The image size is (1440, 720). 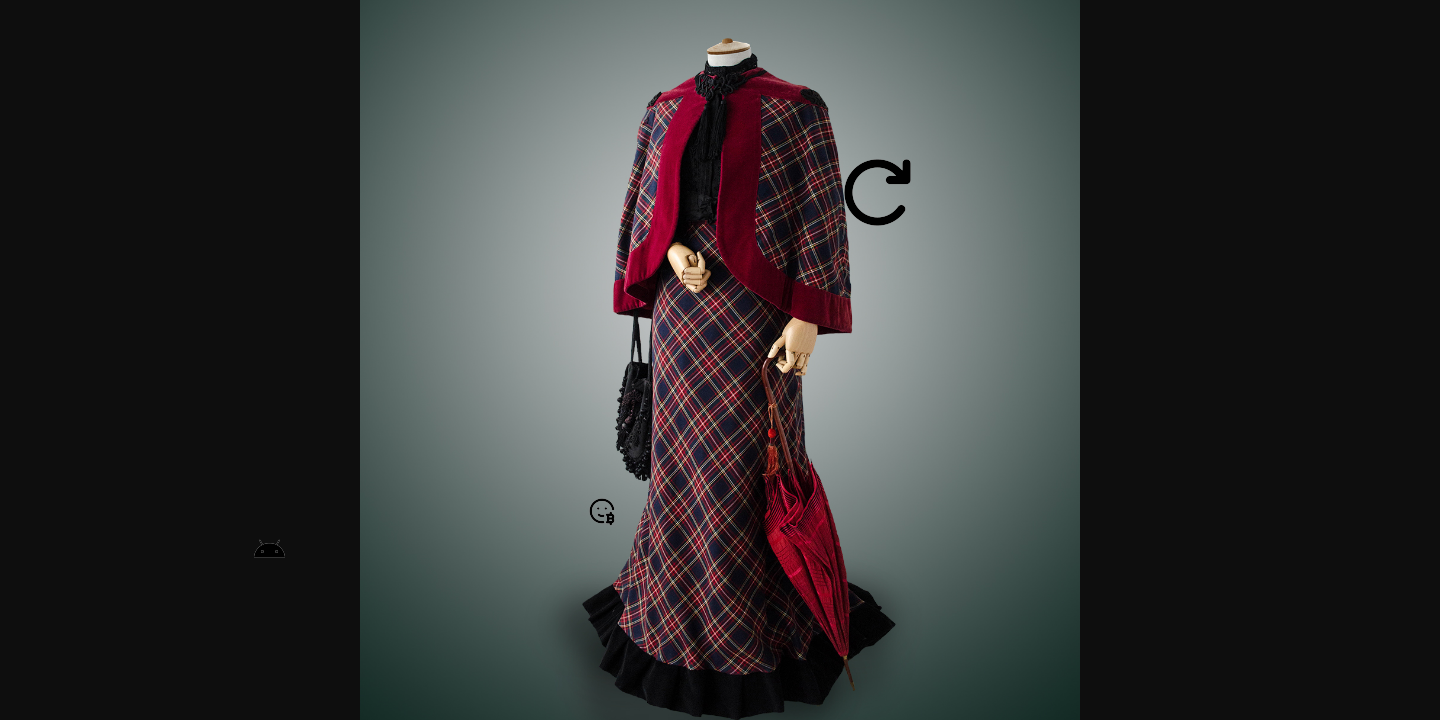 I want to click on view bitcoin wallet mood or status, so click(x=602, y=511).